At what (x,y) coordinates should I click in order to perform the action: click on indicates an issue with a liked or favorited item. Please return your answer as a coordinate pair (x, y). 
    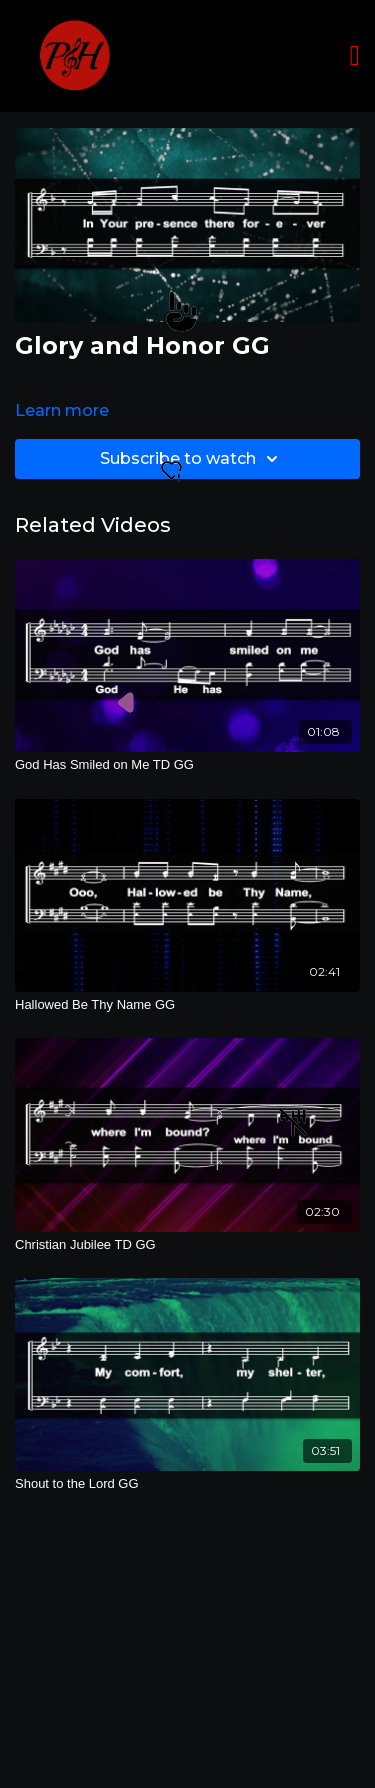
    Looking at the image, I should click on (171, 470).